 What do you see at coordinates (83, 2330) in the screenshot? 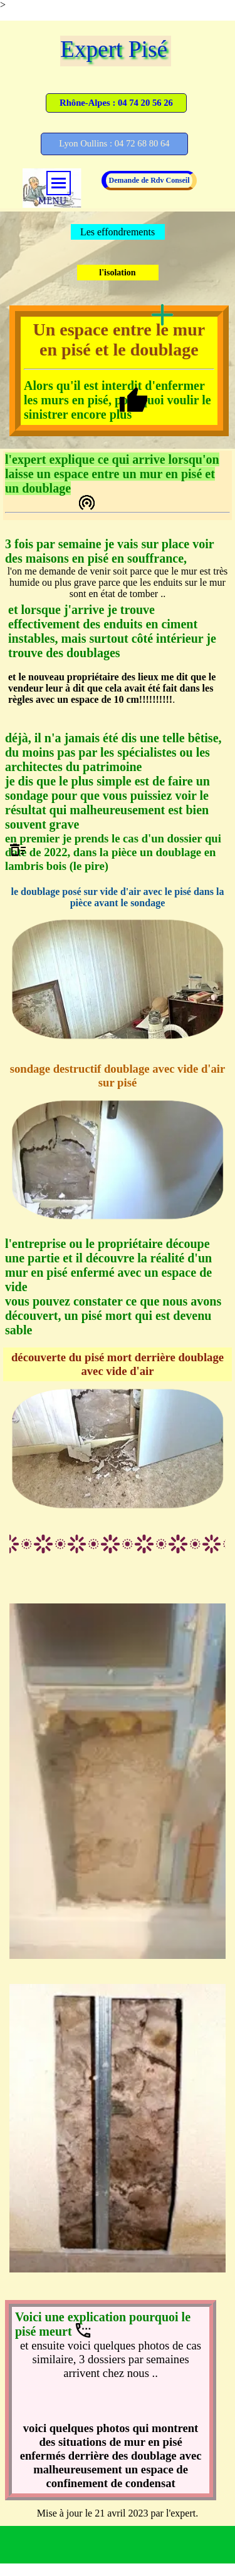
I see `access phone or call settings` at bounding box center [83, 2330].